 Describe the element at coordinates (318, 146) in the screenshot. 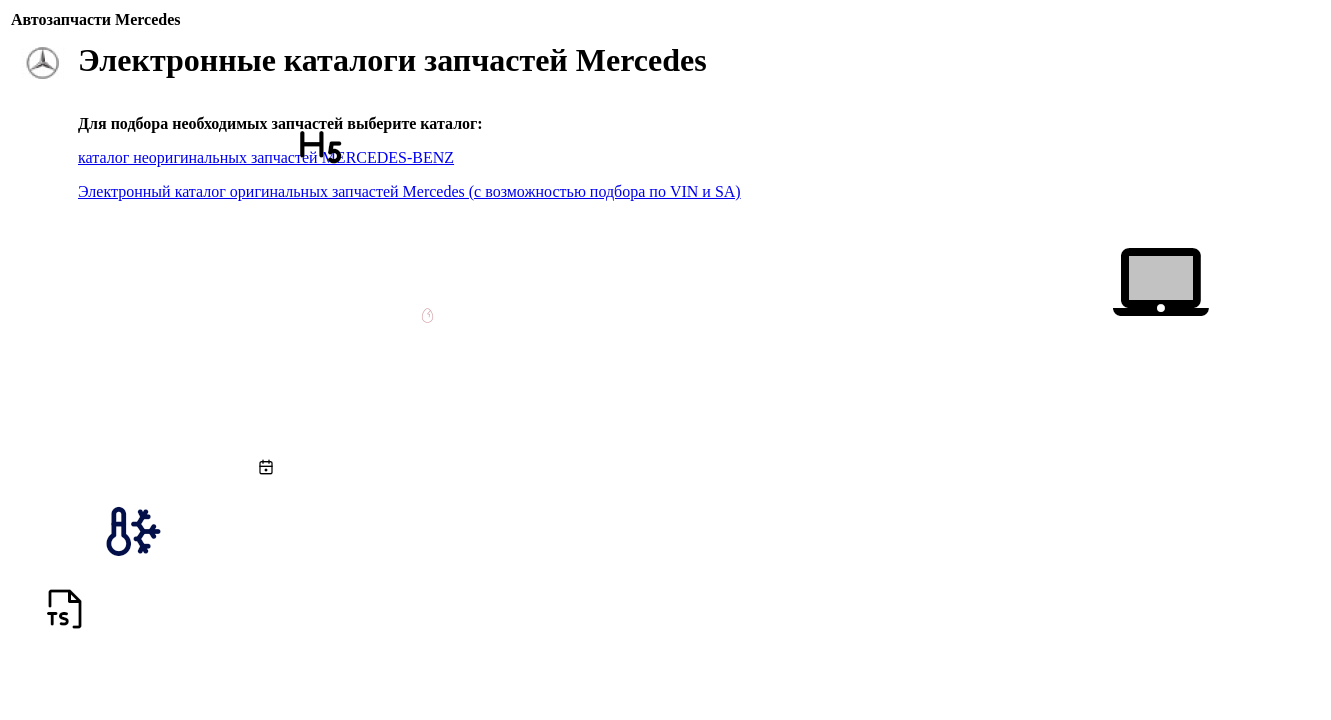

I see `format text as heading level 5` at that location.